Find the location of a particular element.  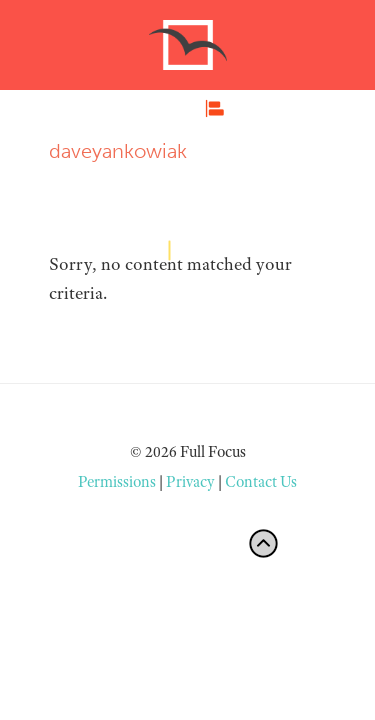

align content to the left is located at coordinates (214, 108).